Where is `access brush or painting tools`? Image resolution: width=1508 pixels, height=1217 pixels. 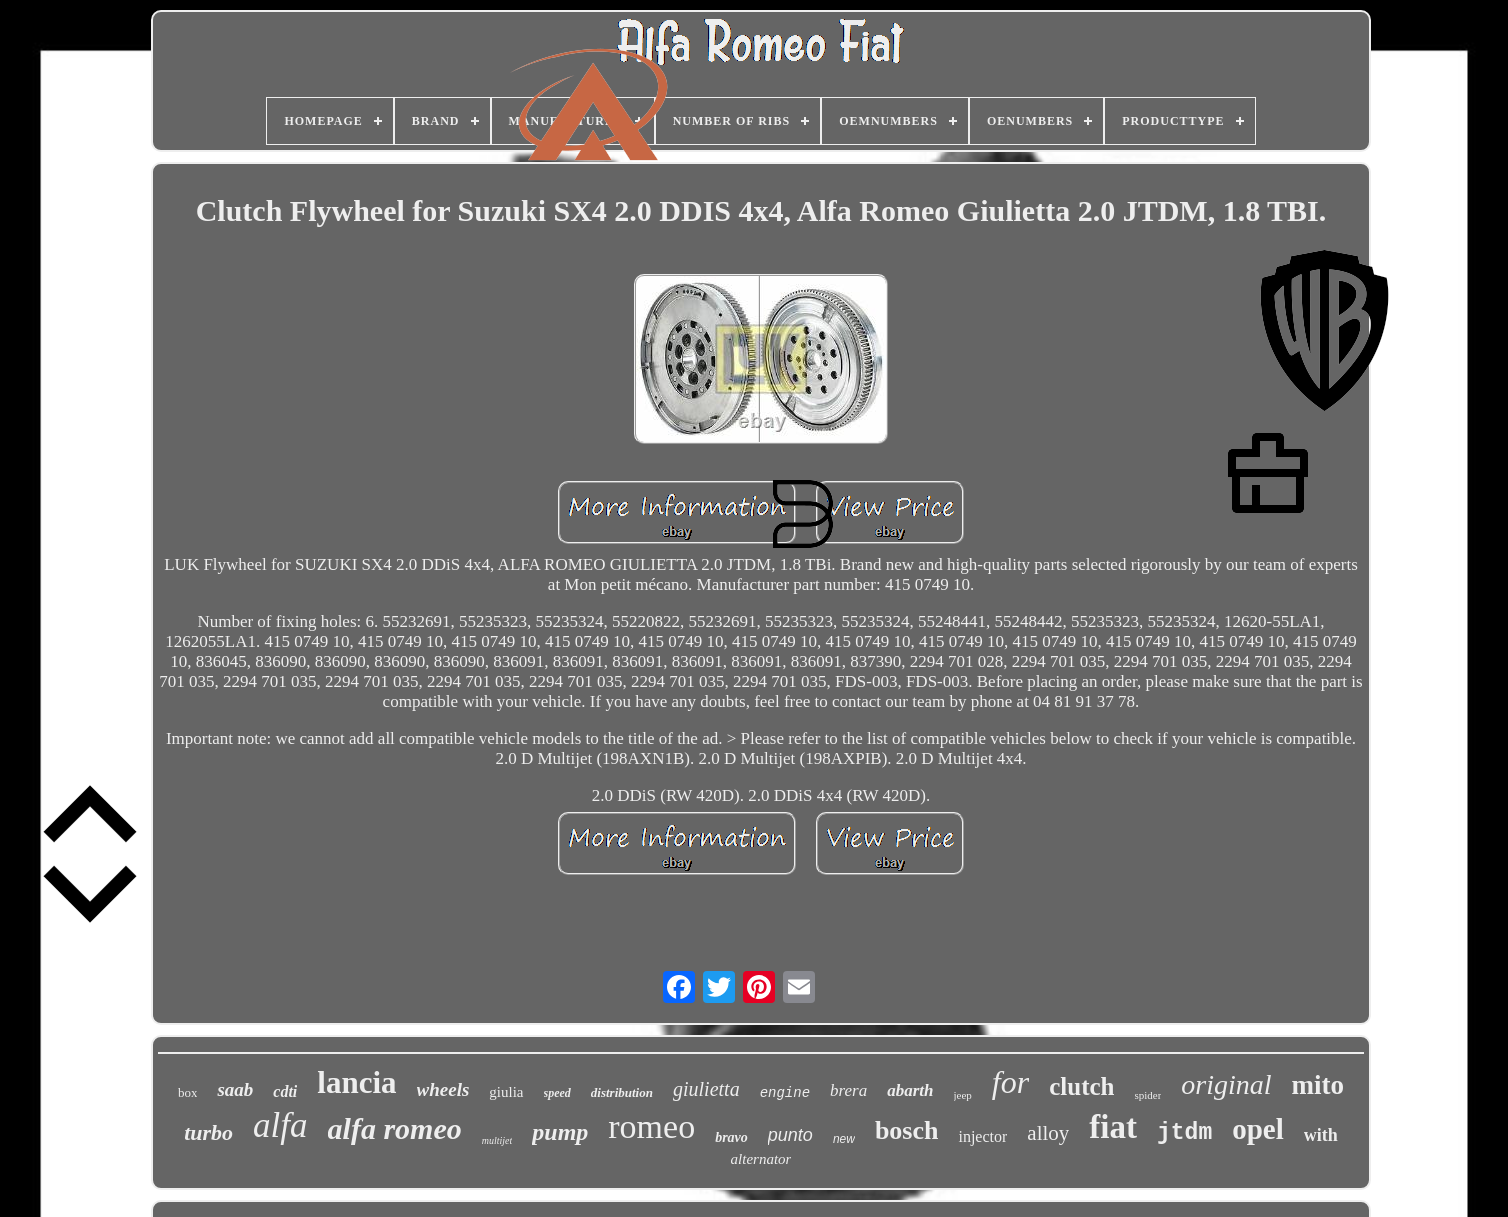 access brush or painting tools is located at coordinates (1268, 473).